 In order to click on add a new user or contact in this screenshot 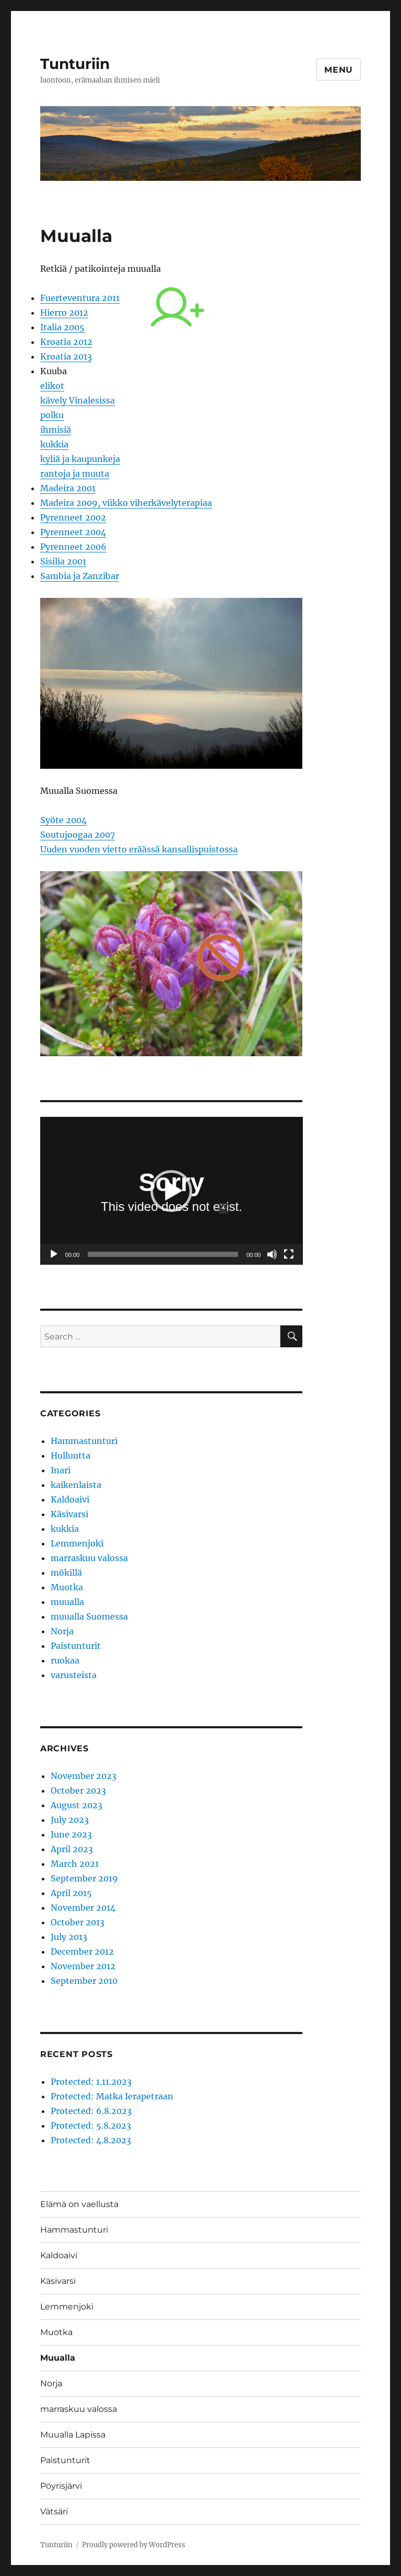, I will do `click(175, 308)`.